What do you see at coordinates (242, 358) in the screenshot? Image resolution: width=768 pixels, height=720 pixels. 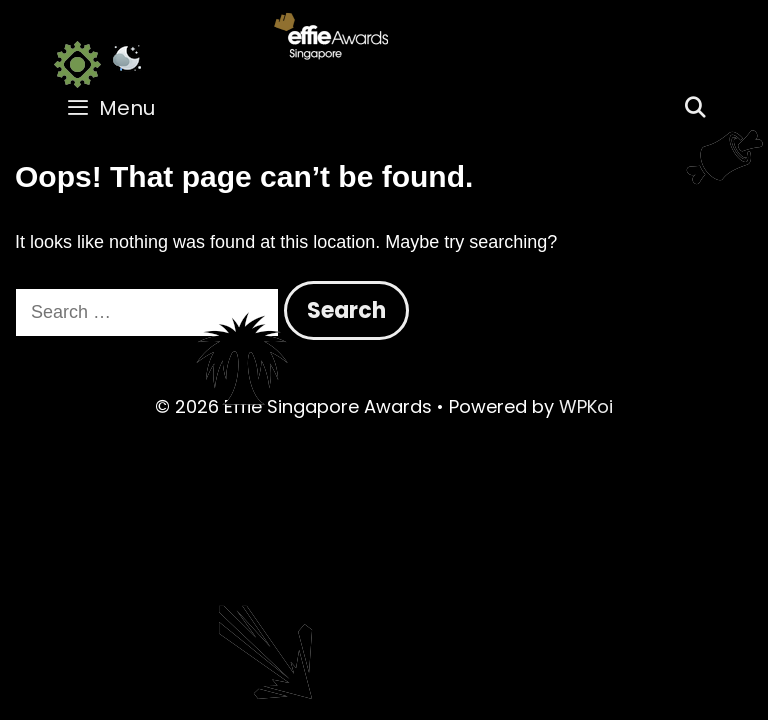 I see `indicates a fountain or water feature location` at bounding box center [242, 358].